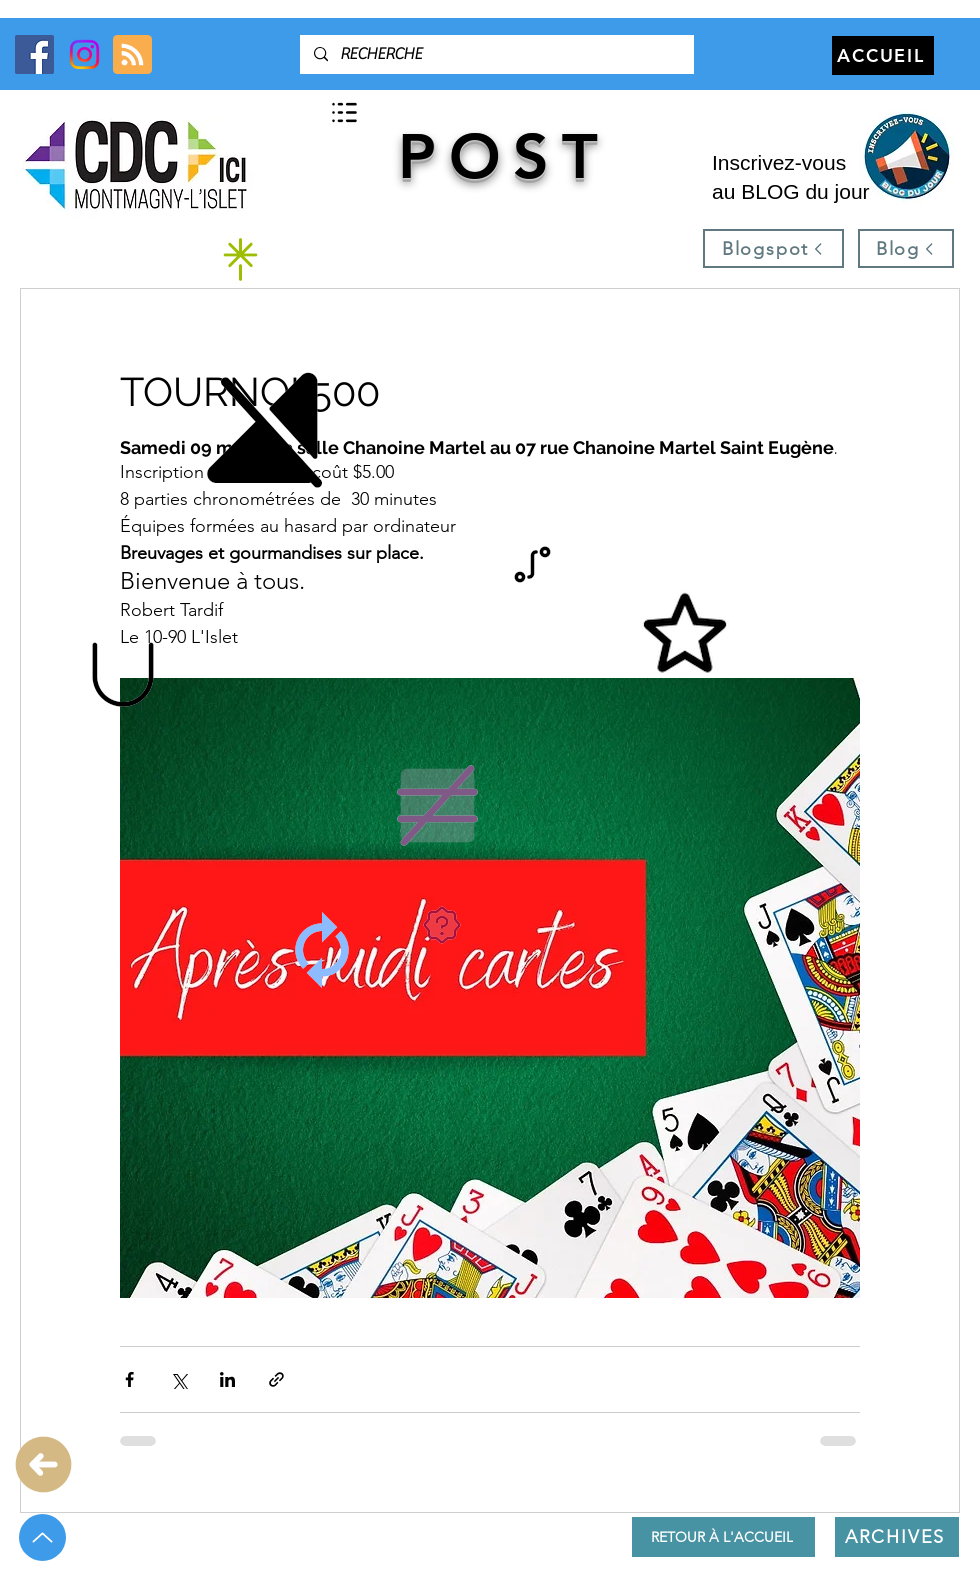 The image size is (980, 1577). What do you see at coordinates (442, 925) in the screenshot?
I see `access frequently asked questions or help center` at bounding box center [442, 925].